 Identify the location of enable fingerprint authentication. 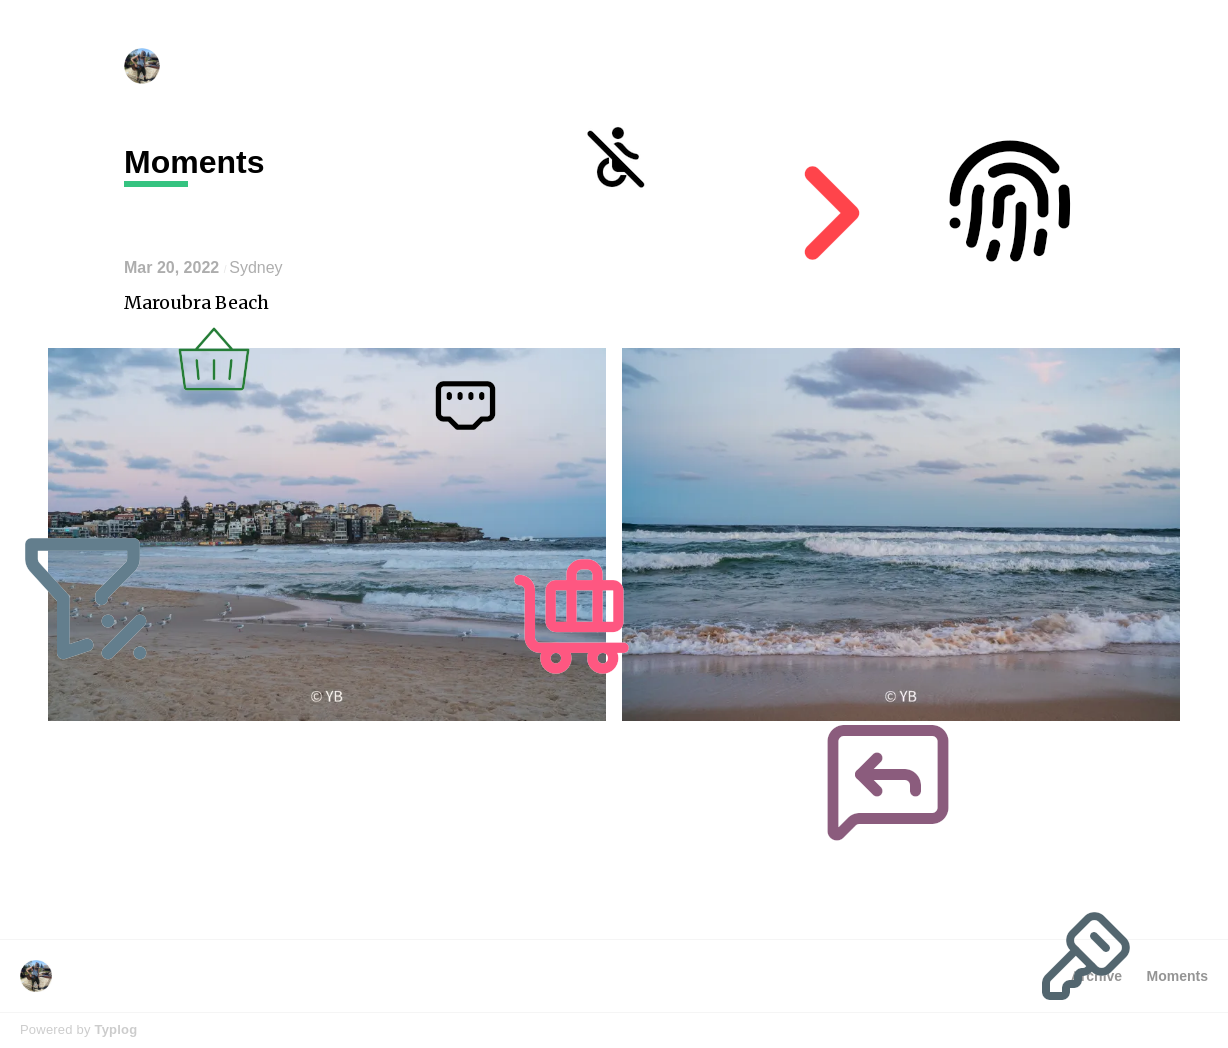
(1010, 201).